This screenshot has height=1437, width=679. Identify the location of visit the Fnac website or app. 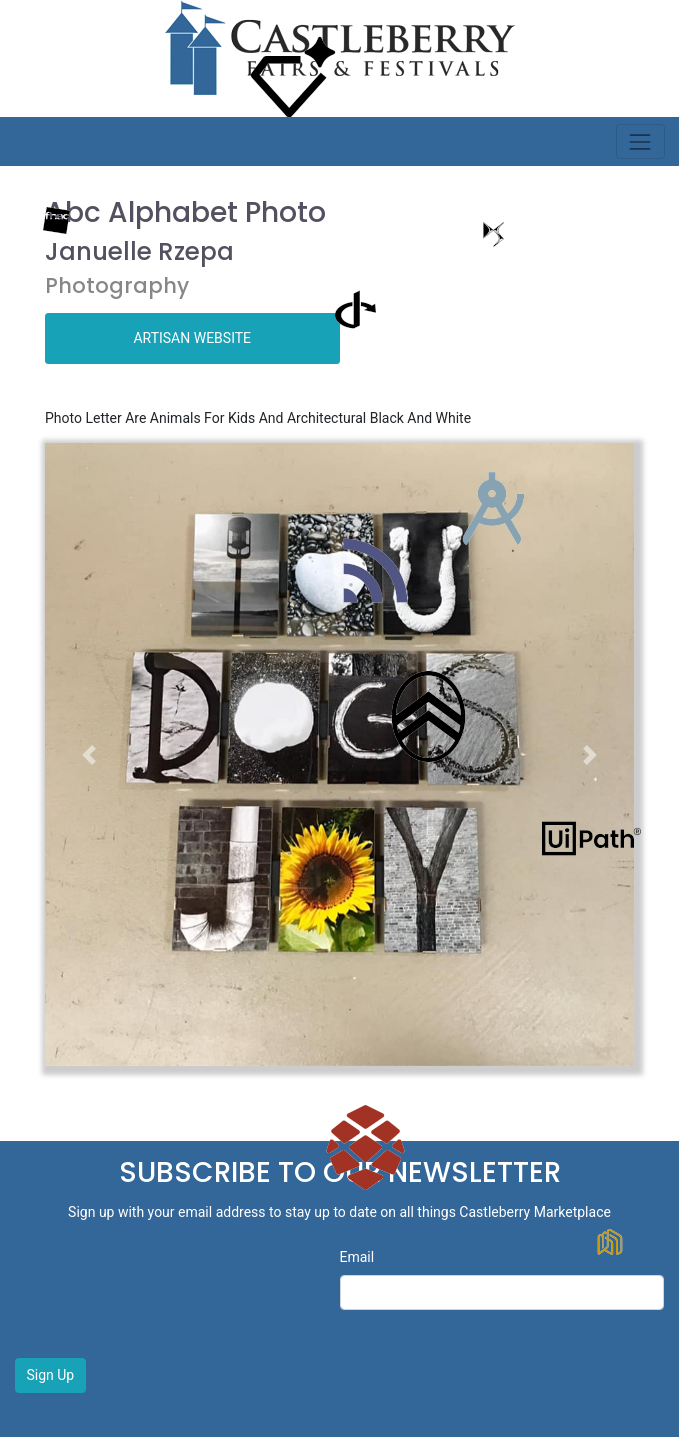
(56, 220).